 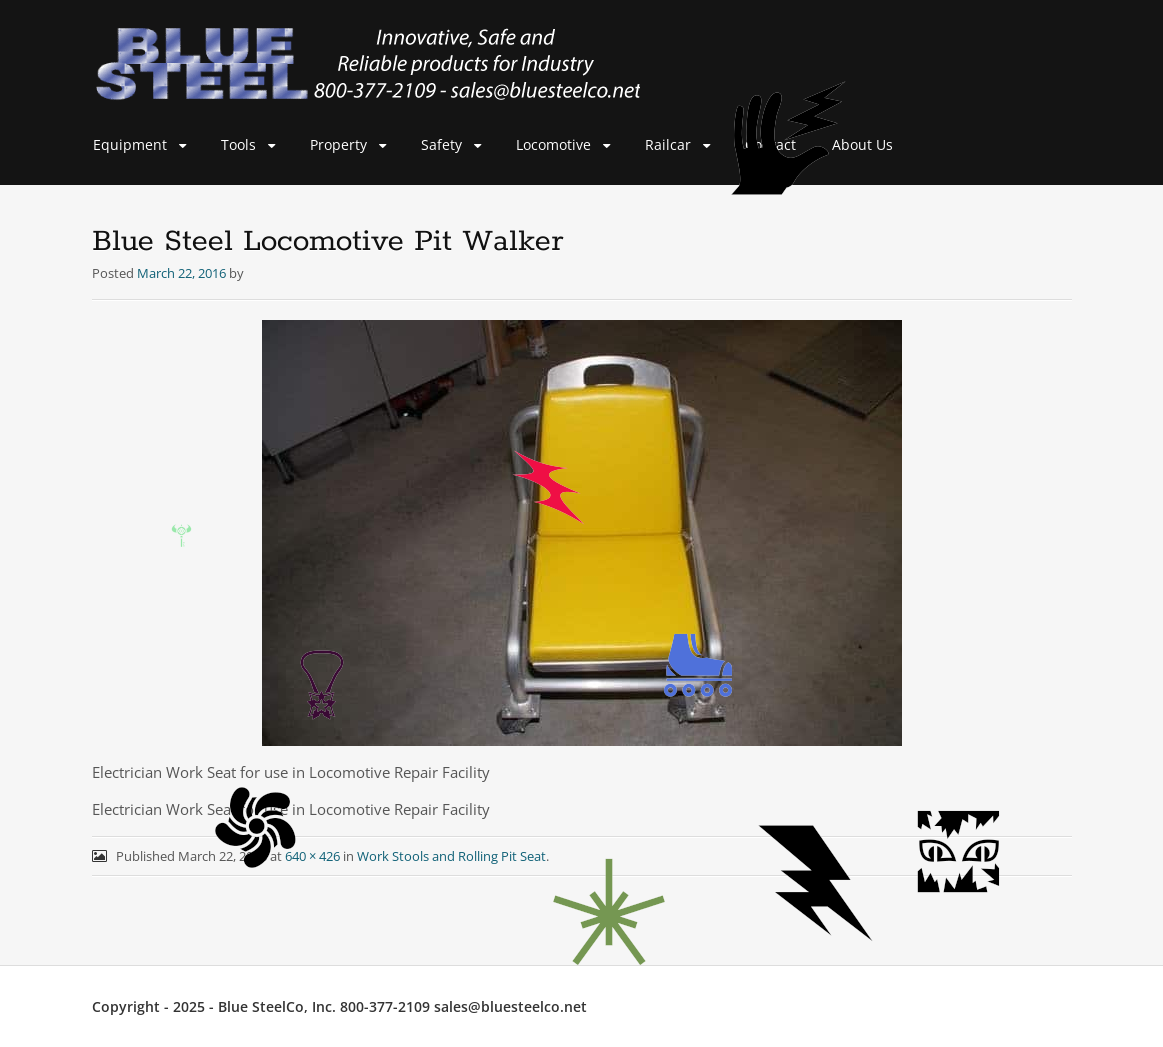 What do you see at coordinates (181, 535) in the screenshot?
I see `access boss level or final challenge` at bounding box center [181, 535].